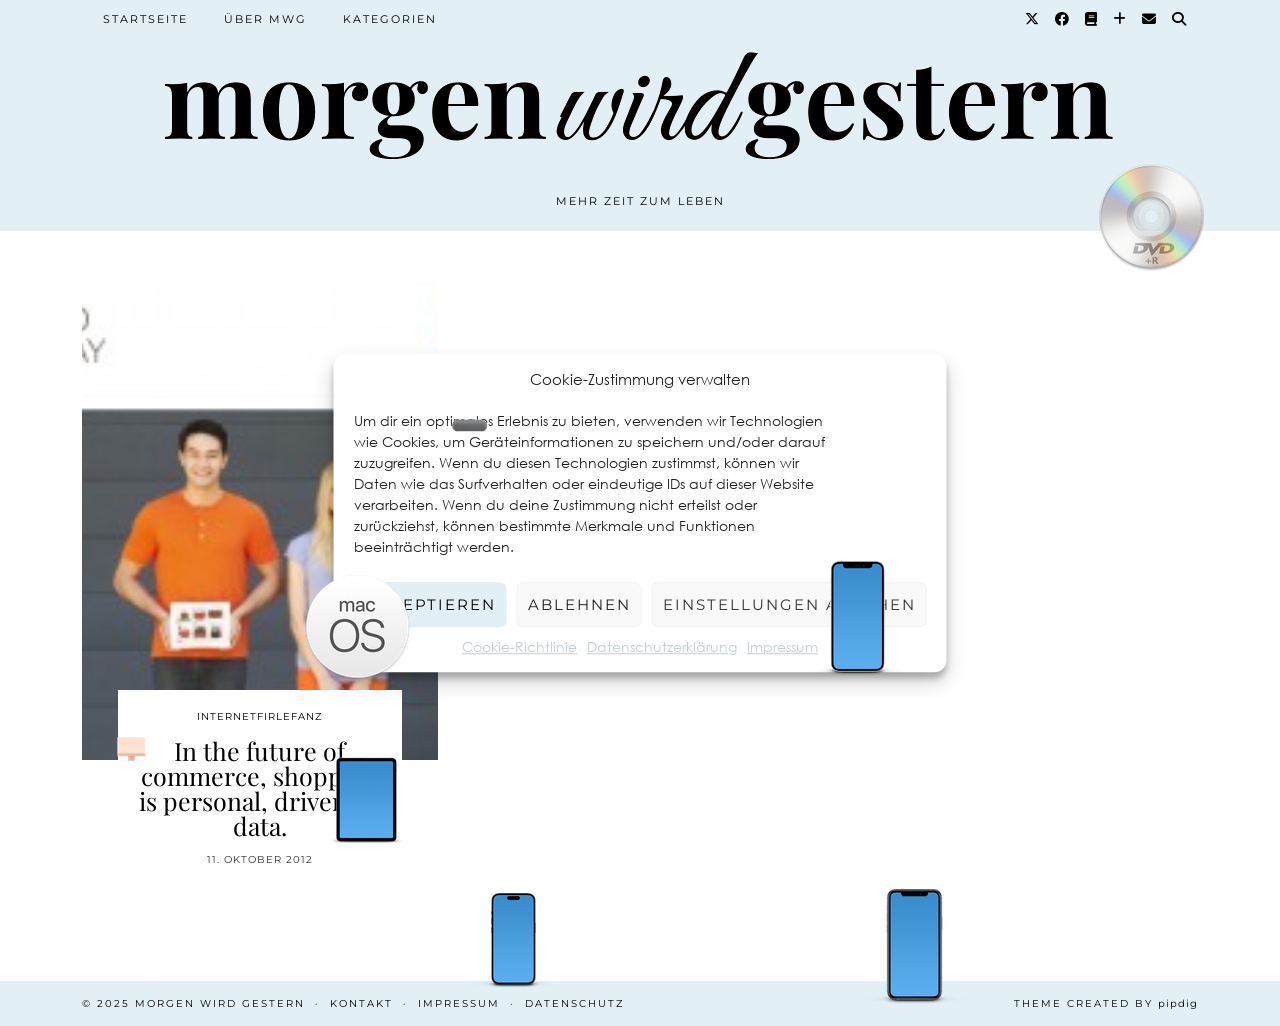  Describe the element at coordinates (857, 618) in the screenshot. I see `iPhone 12 mini device icon` at that location.